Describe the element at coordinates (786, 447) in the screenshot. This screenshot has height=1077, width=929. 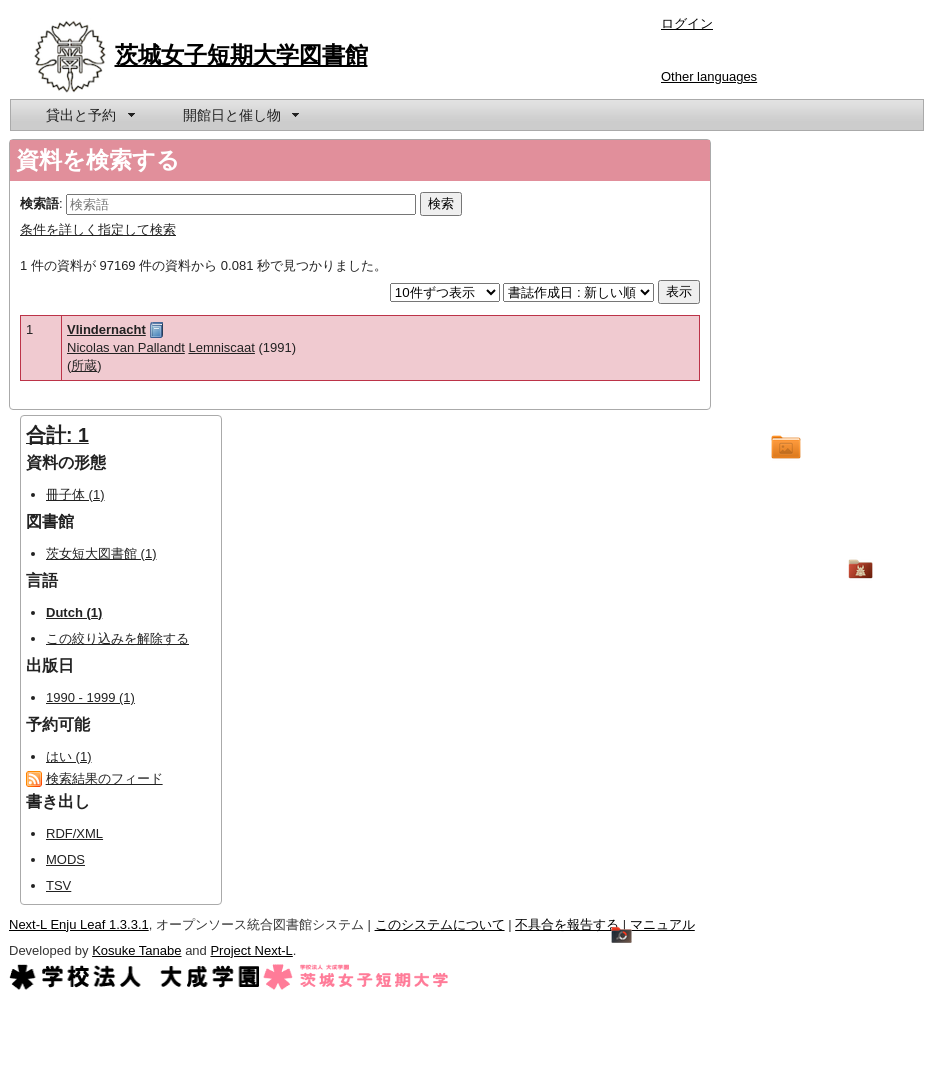
I see `open your images folder` at that location.